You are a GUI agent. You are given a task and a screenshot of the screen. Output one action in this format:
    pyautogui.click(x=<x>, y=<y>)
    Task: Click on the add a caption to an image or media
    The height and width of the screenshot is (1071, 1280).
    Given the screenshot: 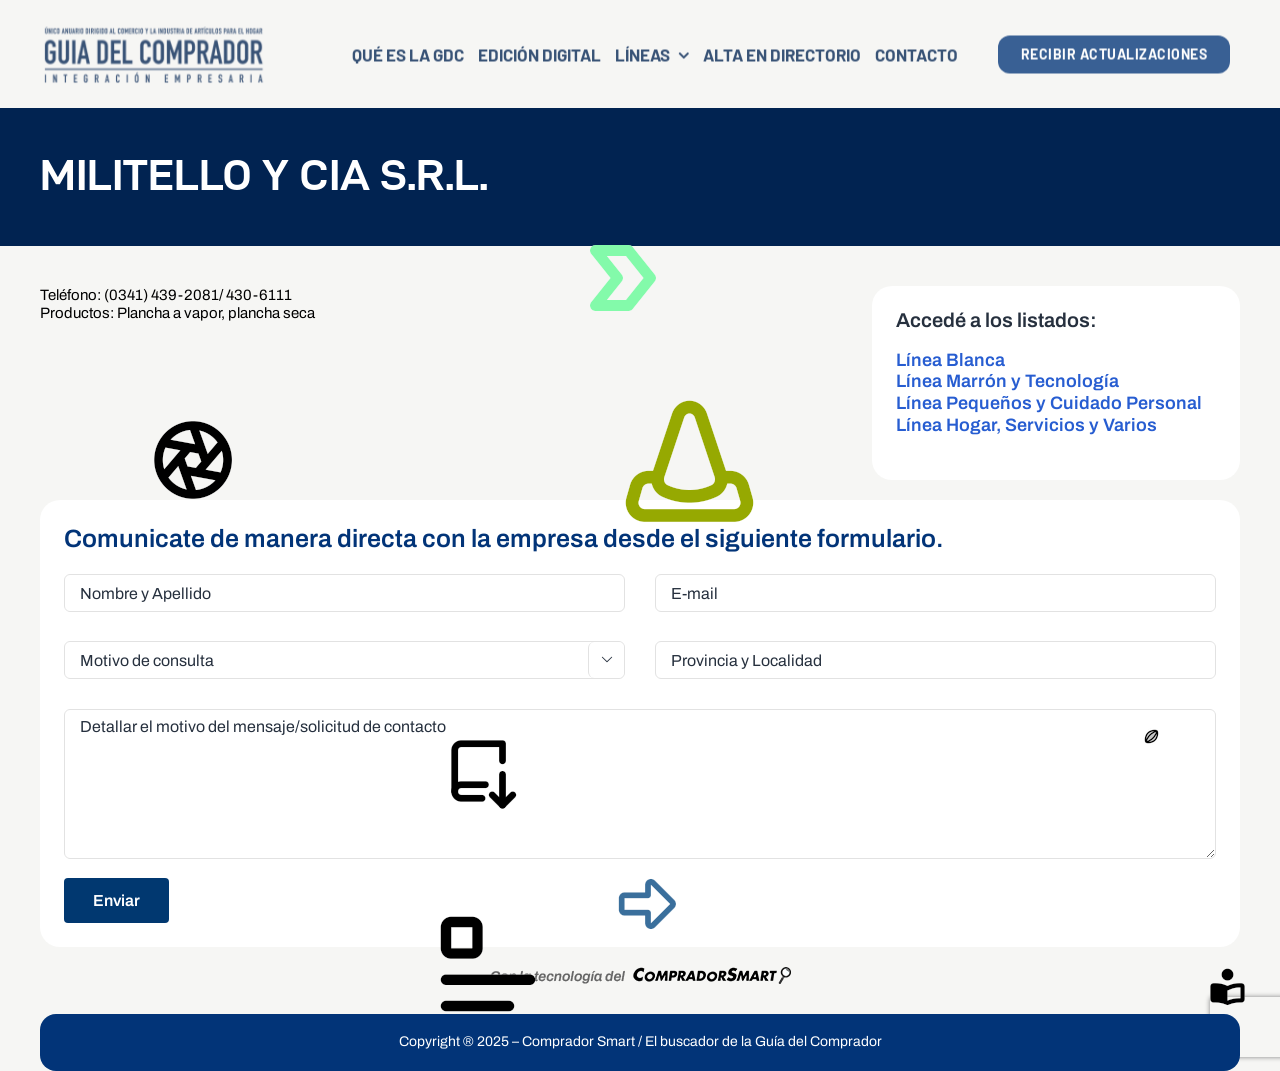 What is the action you would take?
    pyautogui.click(x=488, y=964)
    